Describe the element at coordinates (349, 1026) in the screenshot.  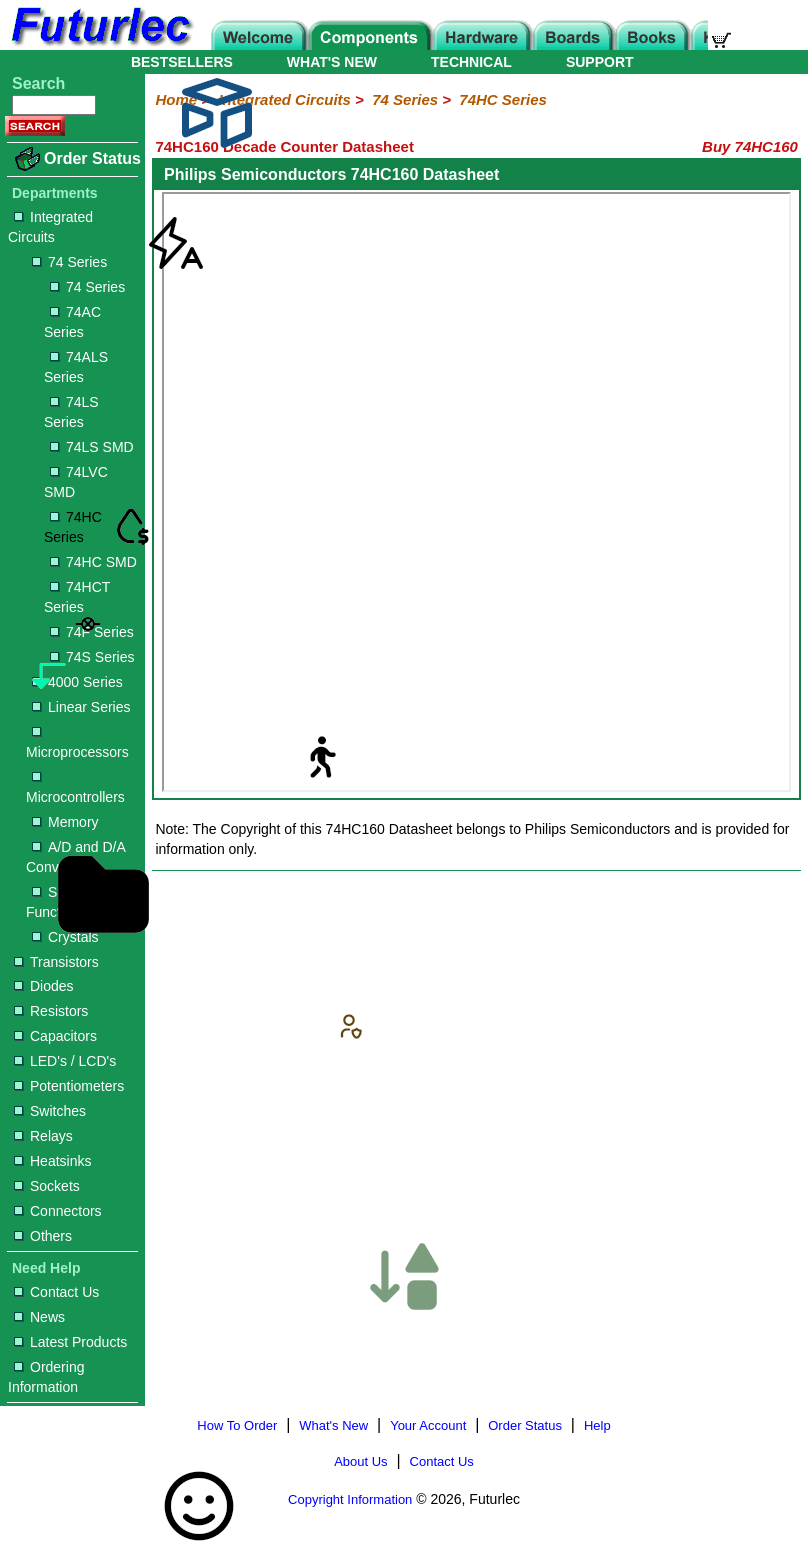
I see `view or manage account security settings` at that location.